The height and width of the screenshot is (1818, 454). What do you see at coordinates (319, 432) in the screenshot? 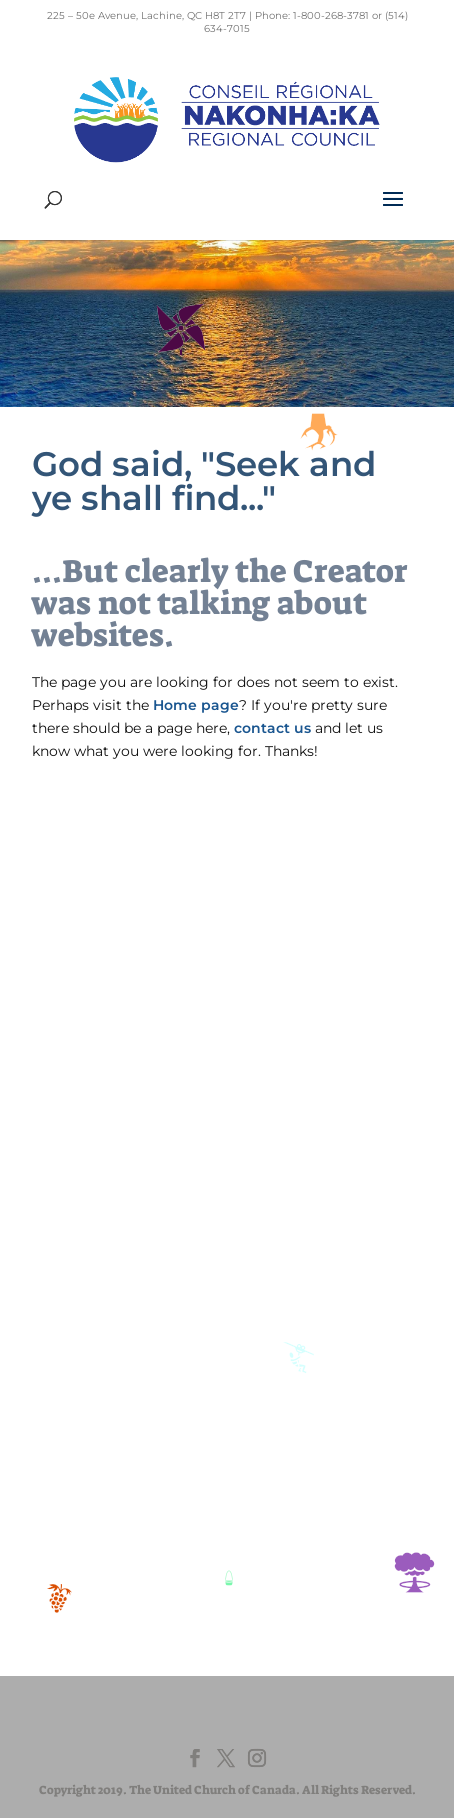
I see `view root system or underground elements` at bounding box center [319, 432].